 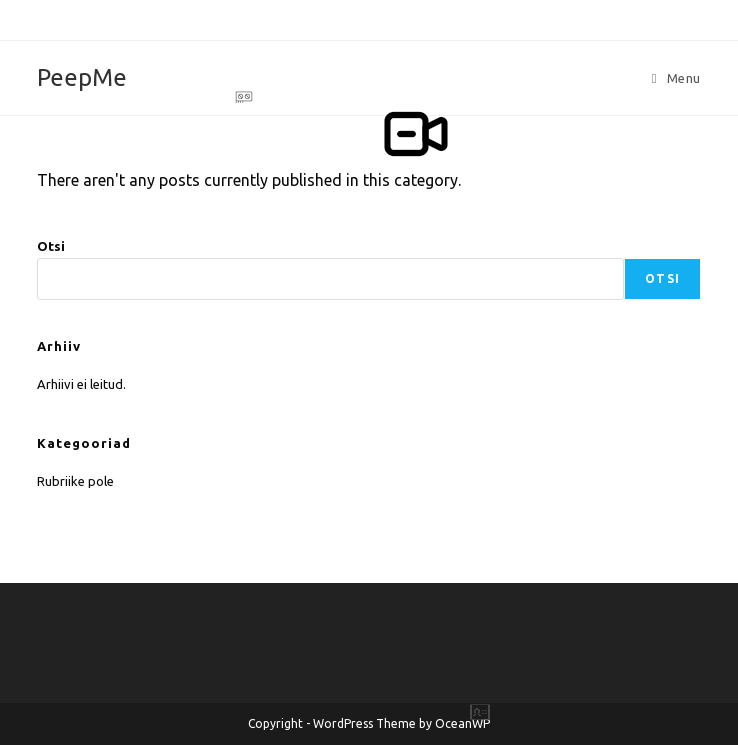 What do you see at coordinates (416, 134) in the screenshot?
I see `remove video from playlist or queue` at bounding box center [416, 134].